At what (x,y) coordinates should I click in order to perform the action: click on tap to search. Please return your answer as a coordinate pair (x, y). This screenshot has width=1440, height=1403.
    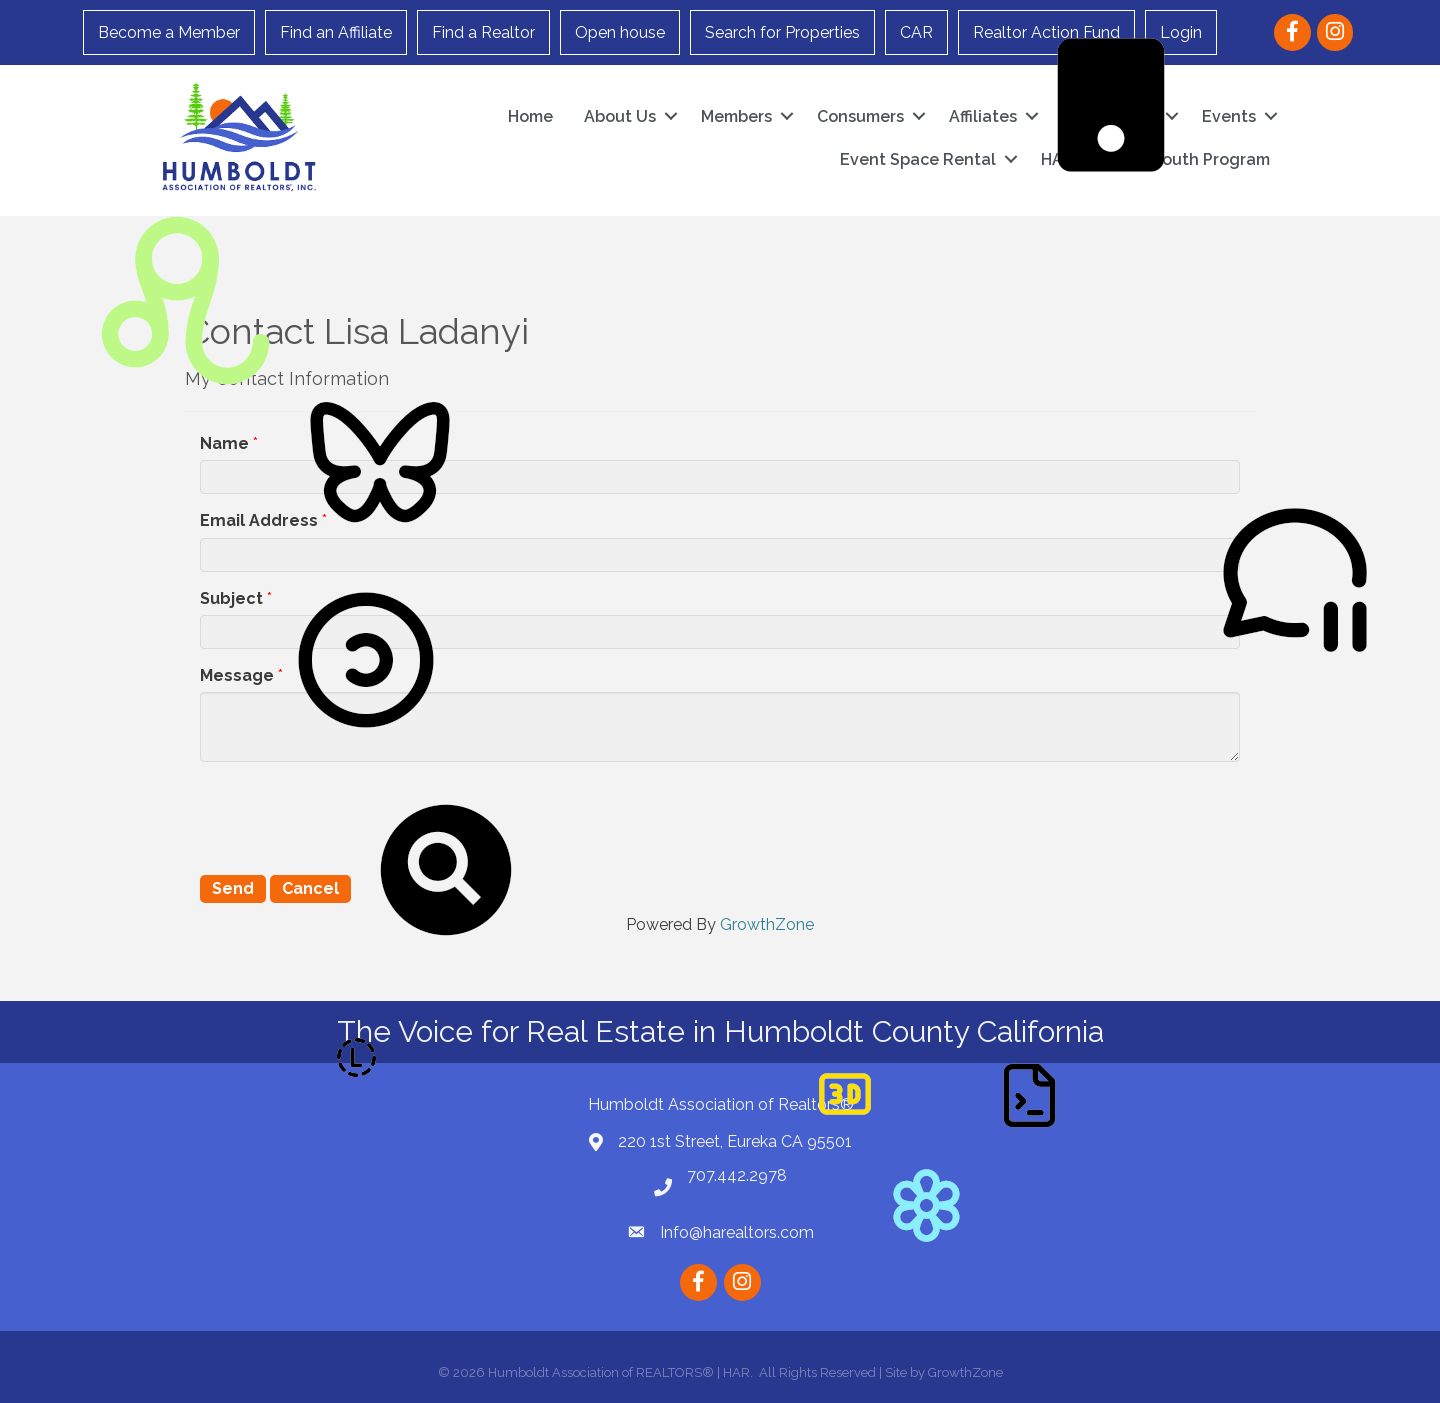
    Looking at the image, I should click on (446, 870).